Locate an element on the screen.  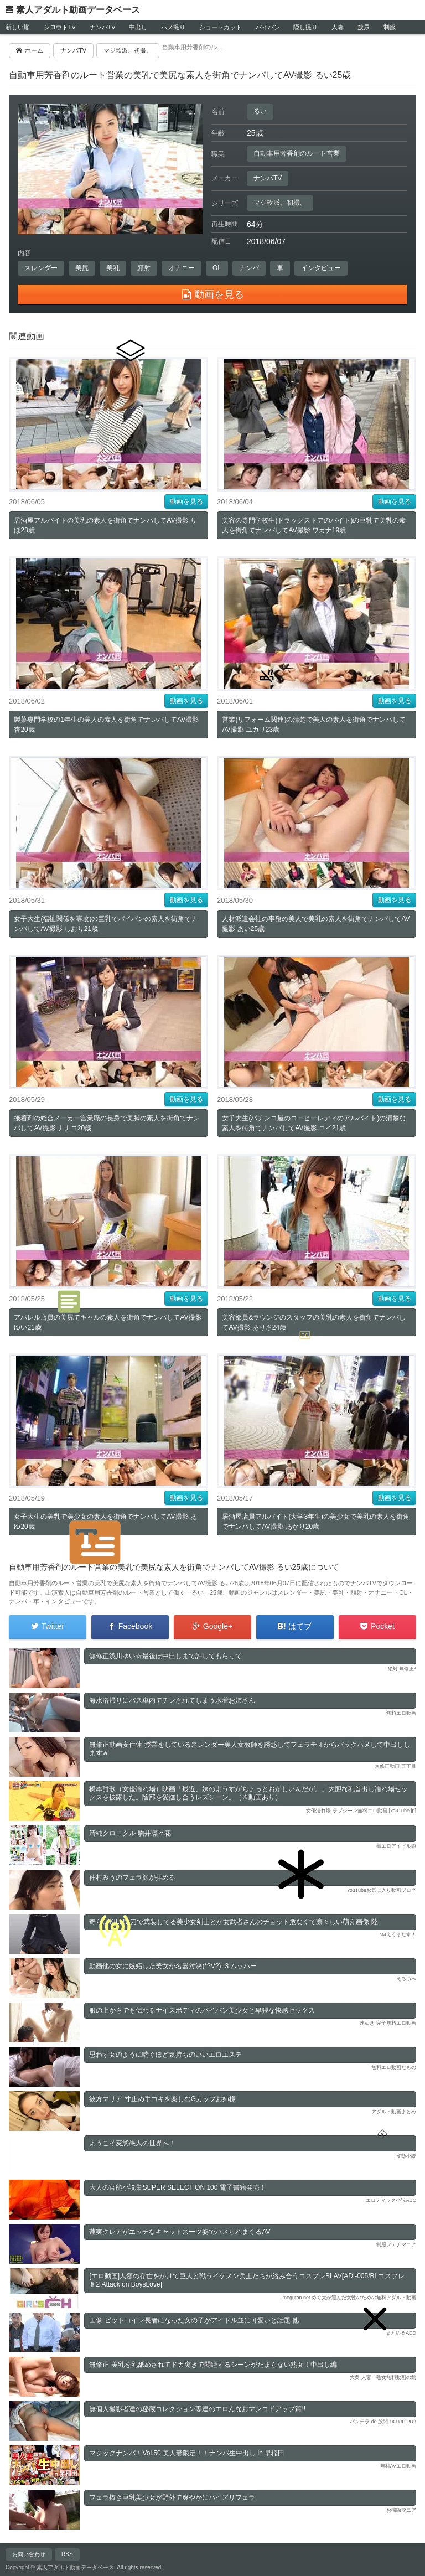
align text to the left is located at coordinates (69, 1301).